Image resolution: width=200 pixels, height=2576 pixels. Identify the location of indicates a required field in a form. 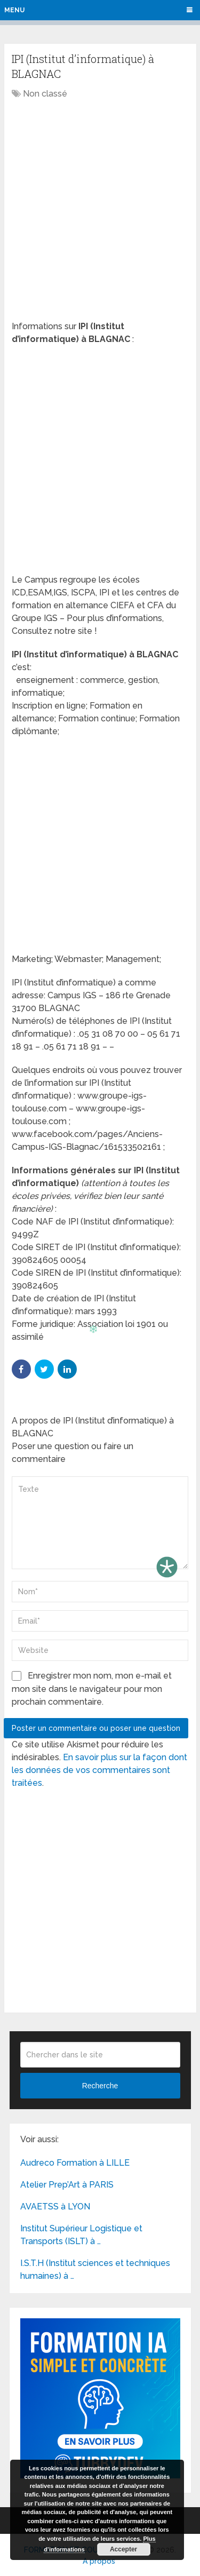
(167, 1567).